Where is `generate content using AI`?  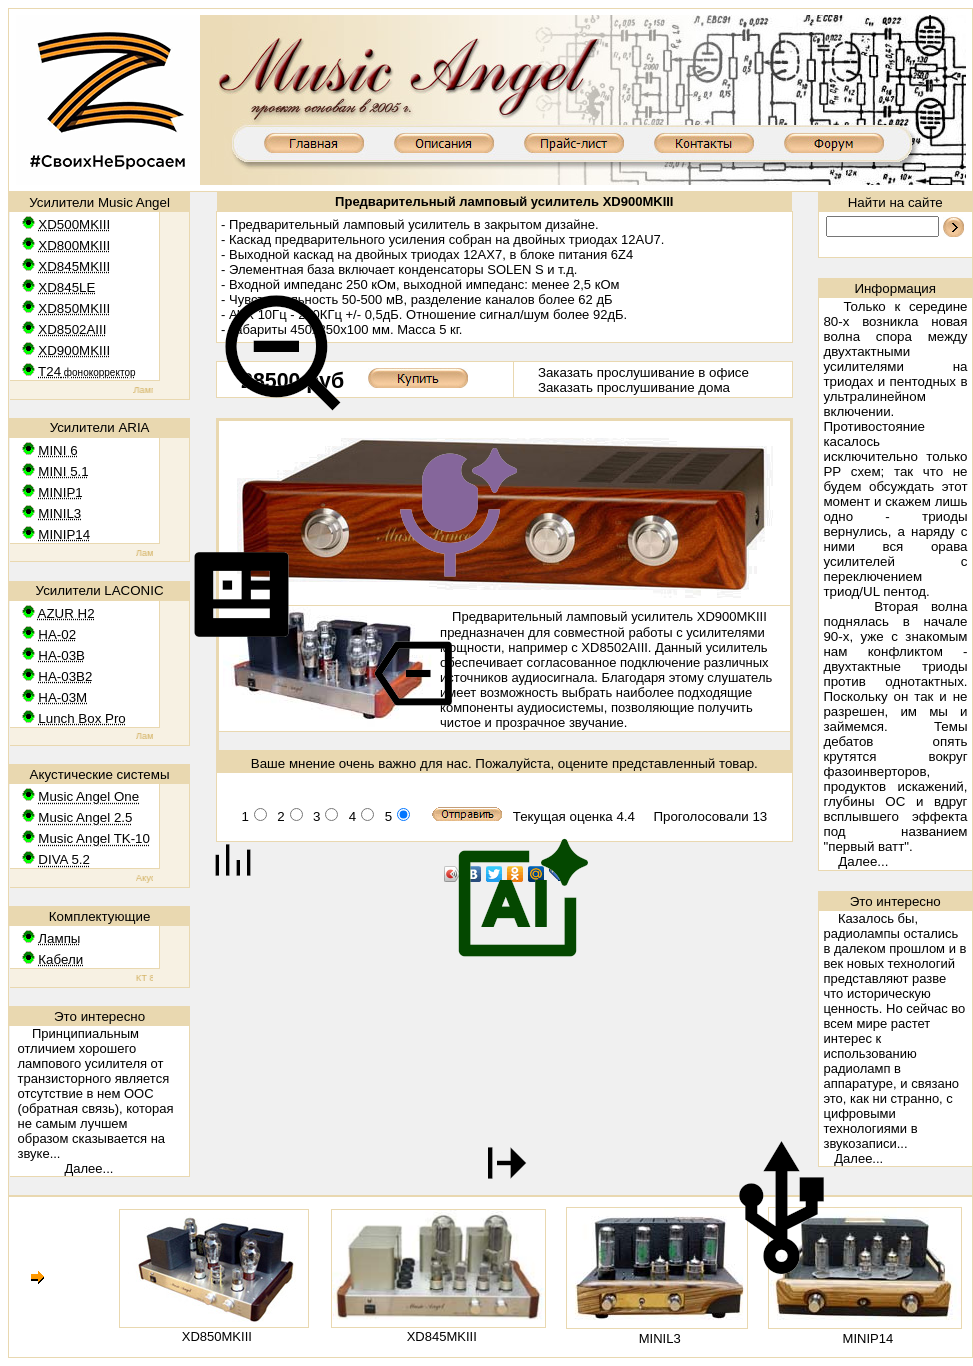
generate content using AI is located at coordinates (517, 903).